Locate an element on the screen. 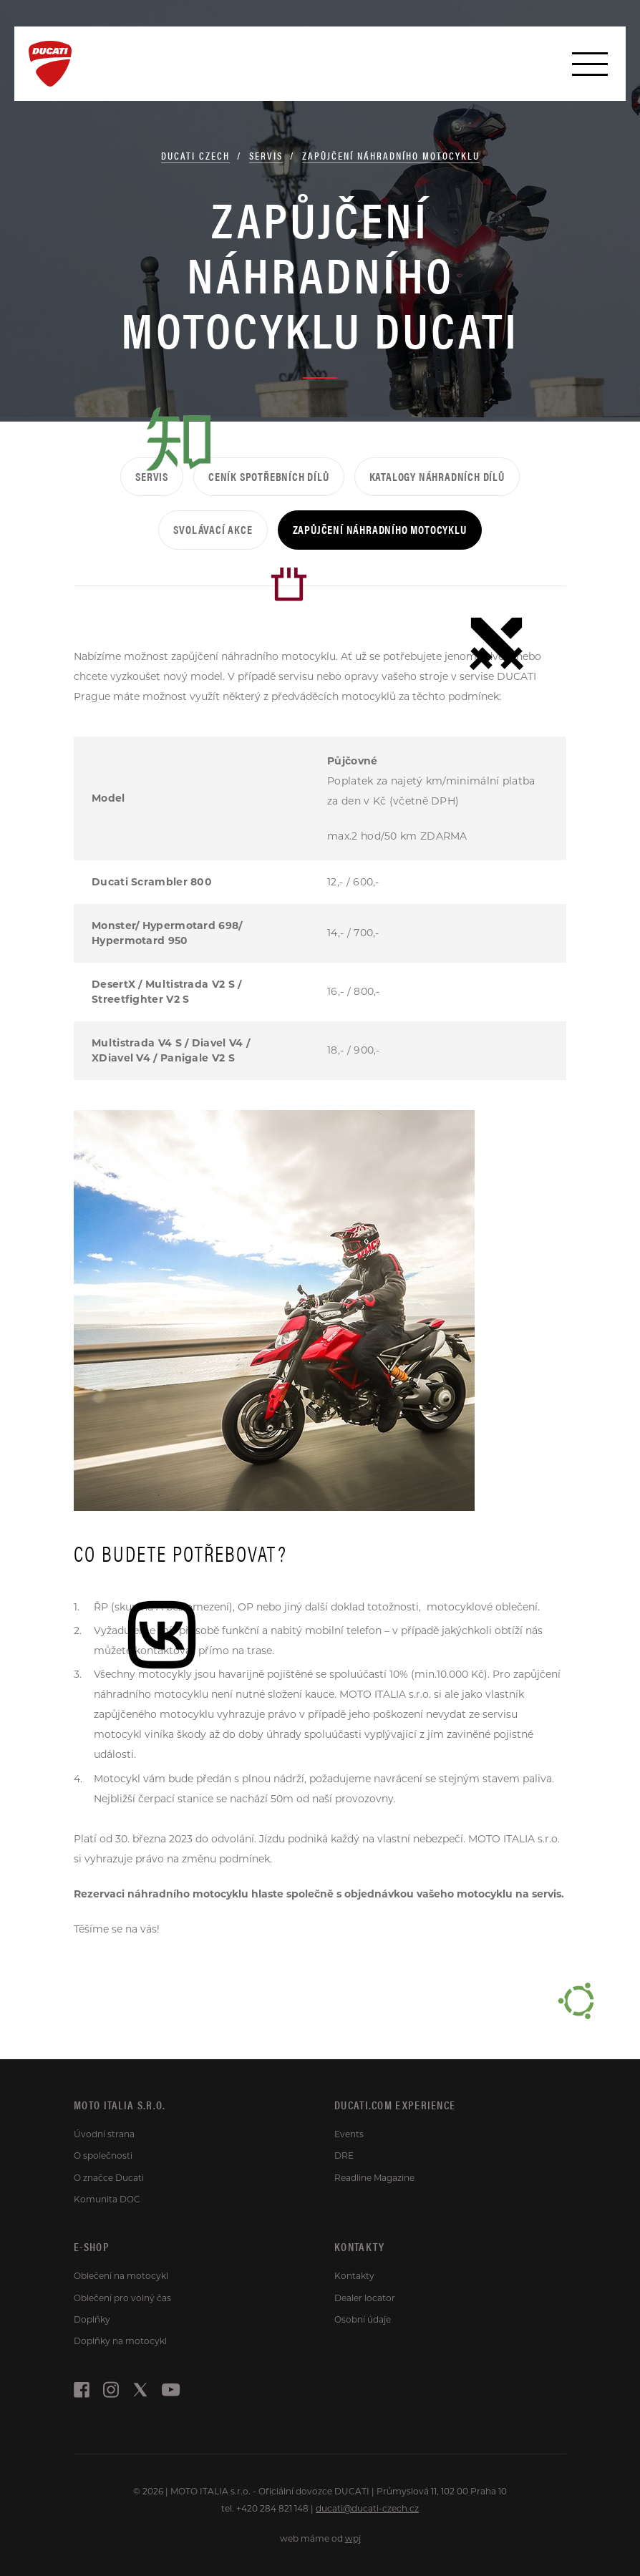 This screenshot has width=640, height=2576. open zhihu app is located at coordinates (178, 439).